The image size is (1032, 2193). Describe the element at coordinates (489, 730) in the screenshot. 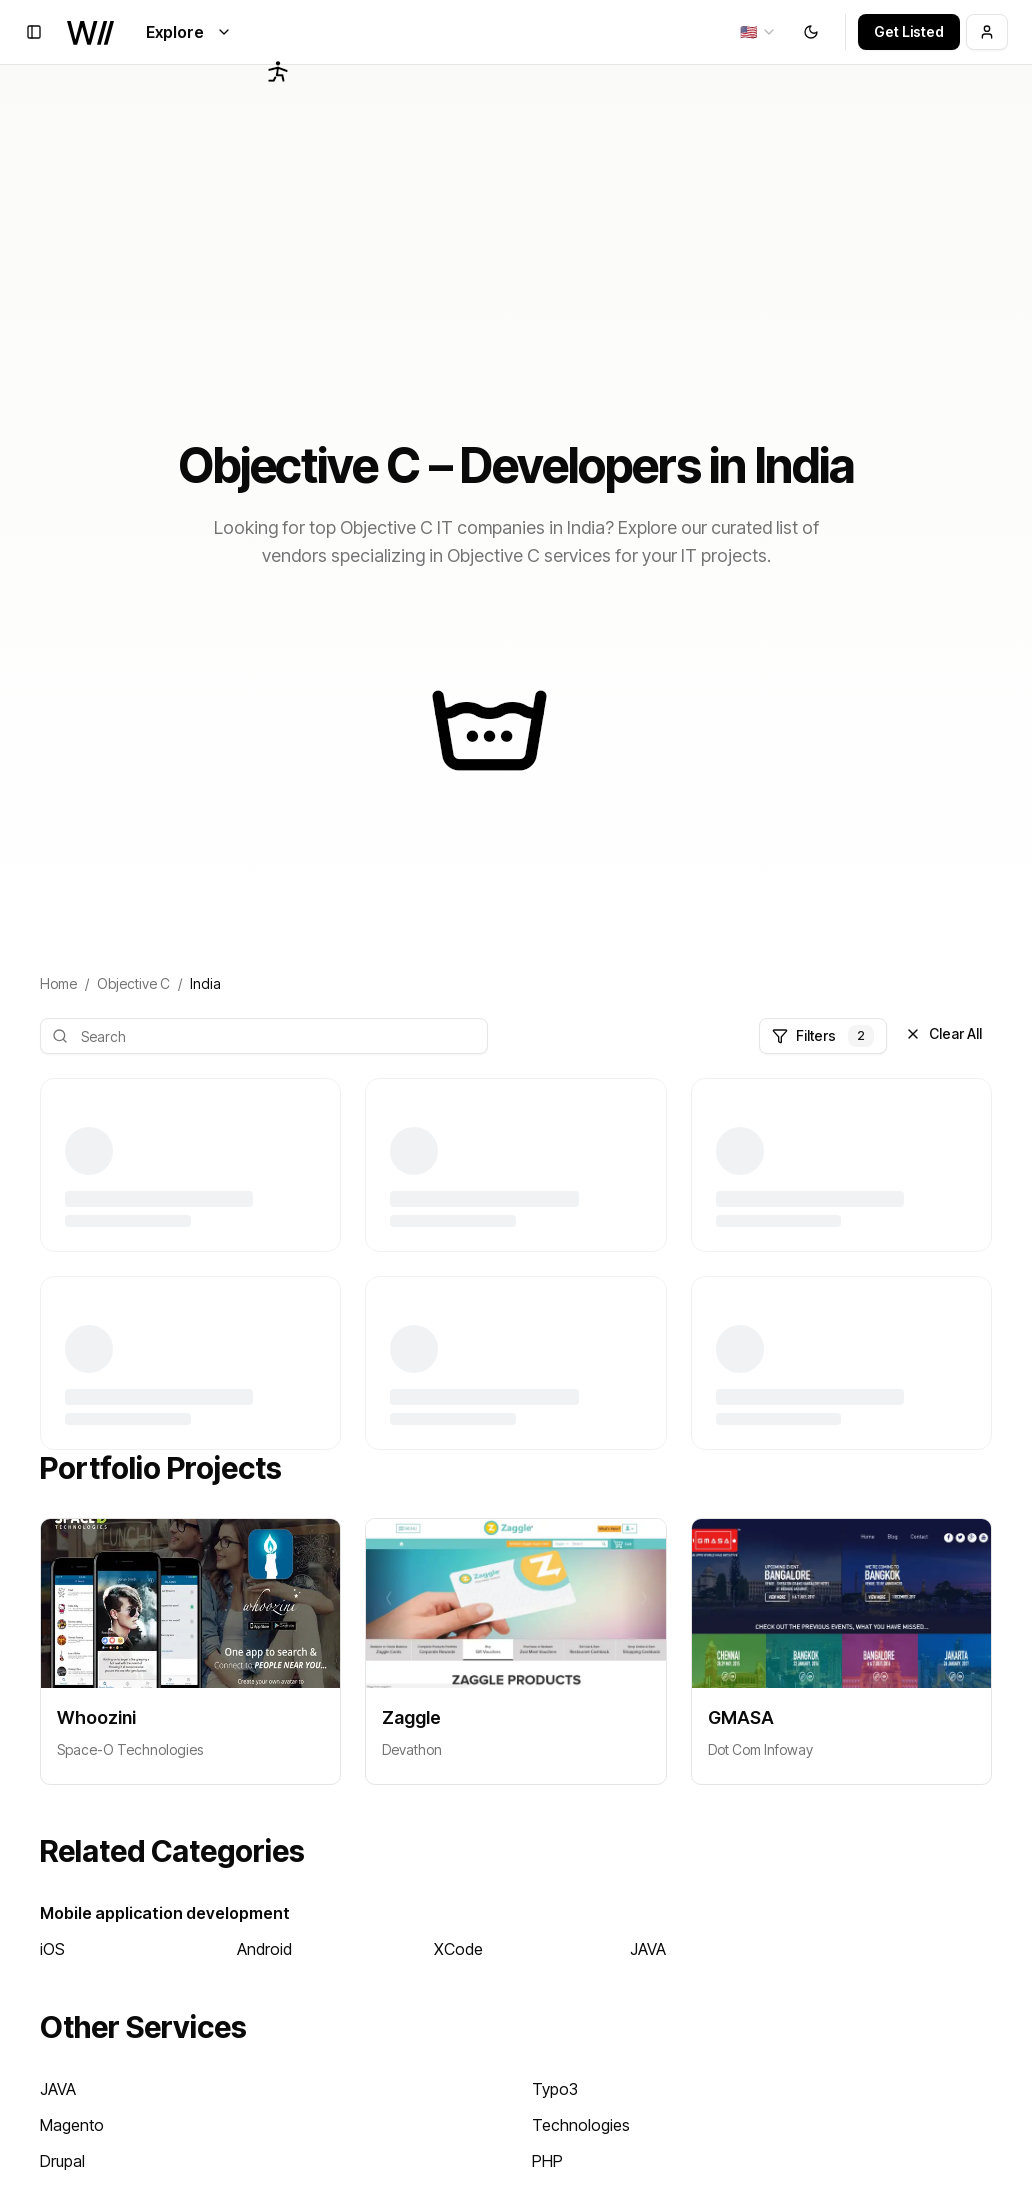

I see `wash at medium temperature setting` at that location.